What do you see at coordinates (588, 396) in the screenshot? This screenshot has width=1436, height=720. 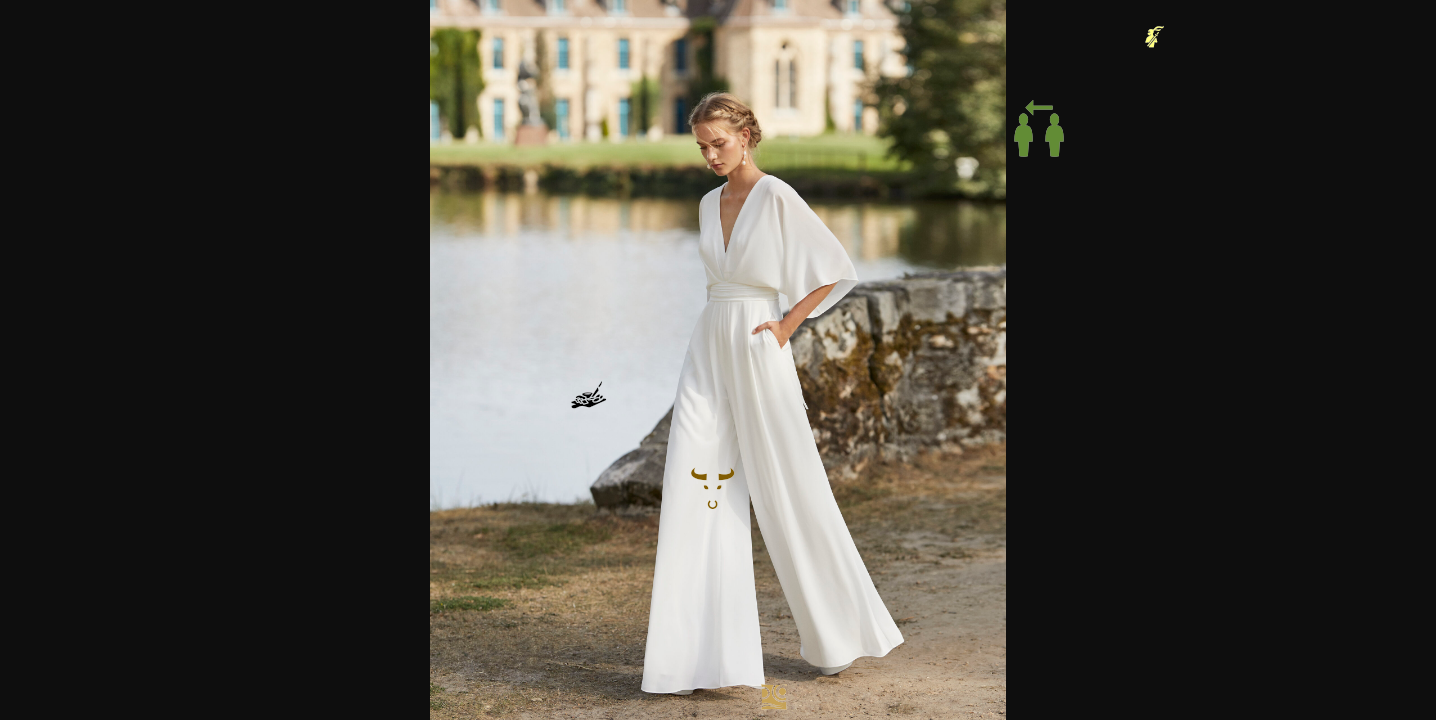 I see `browse charcuterie or appetizer menu options` at bounding box center [588, 396].